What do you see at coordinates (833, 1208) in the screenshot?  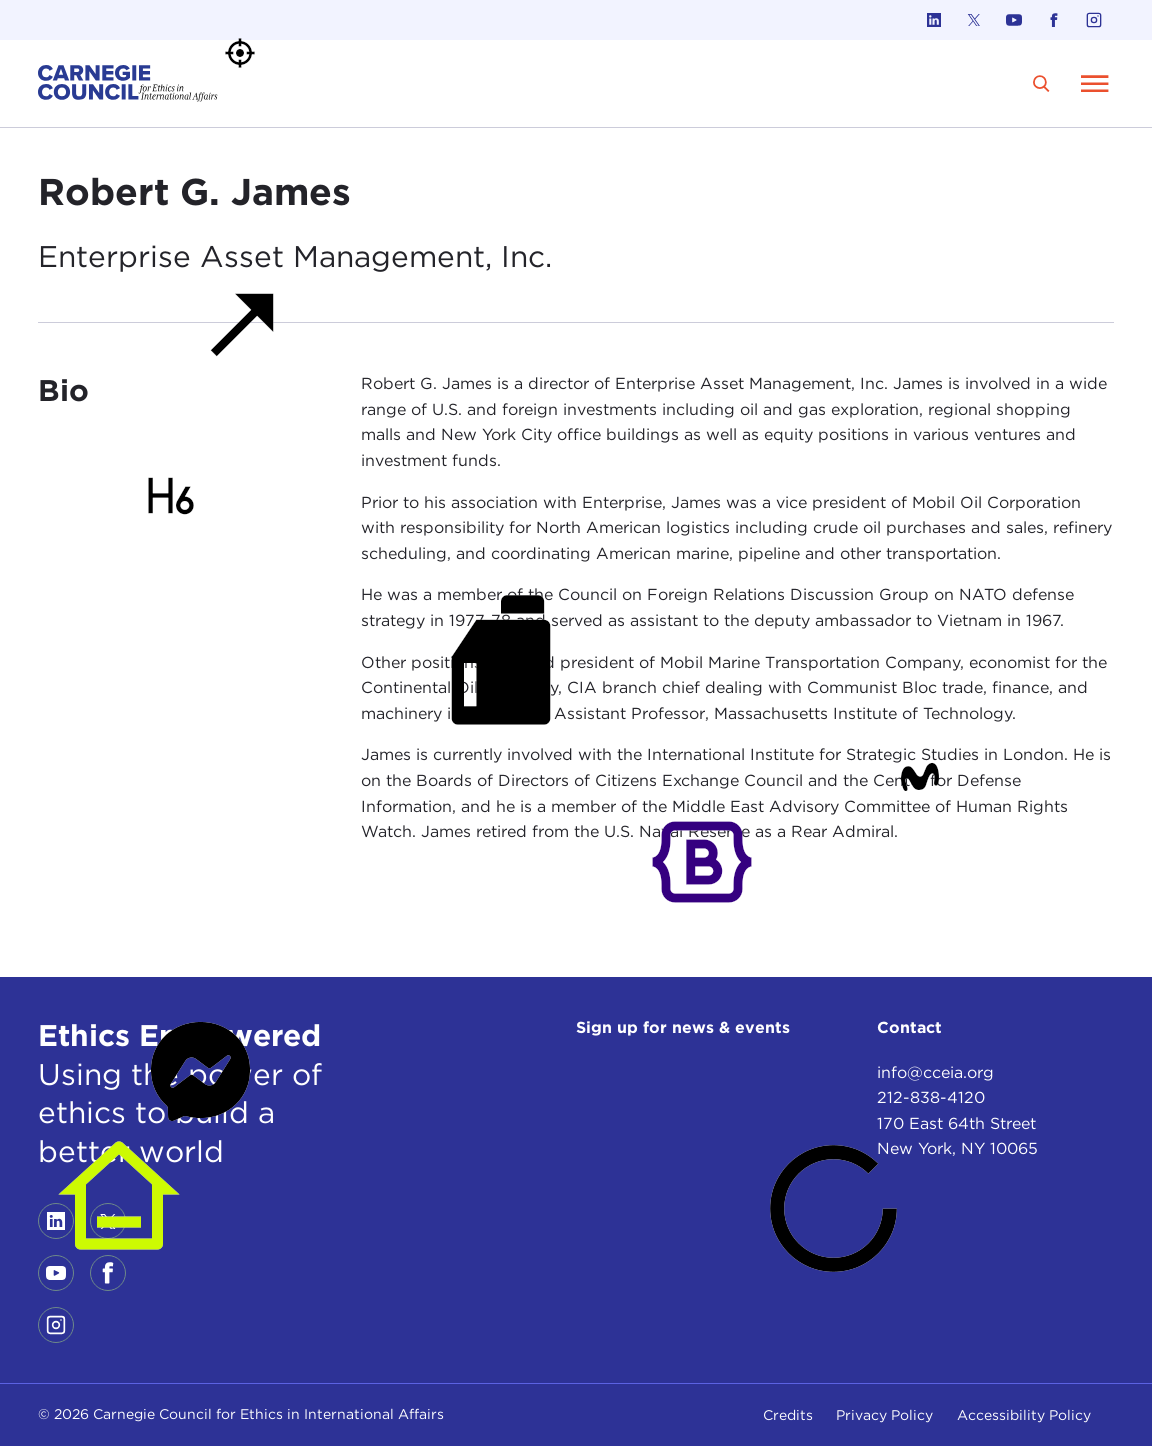 I see `indicates content is loading` at bounding box center [833, 1208].